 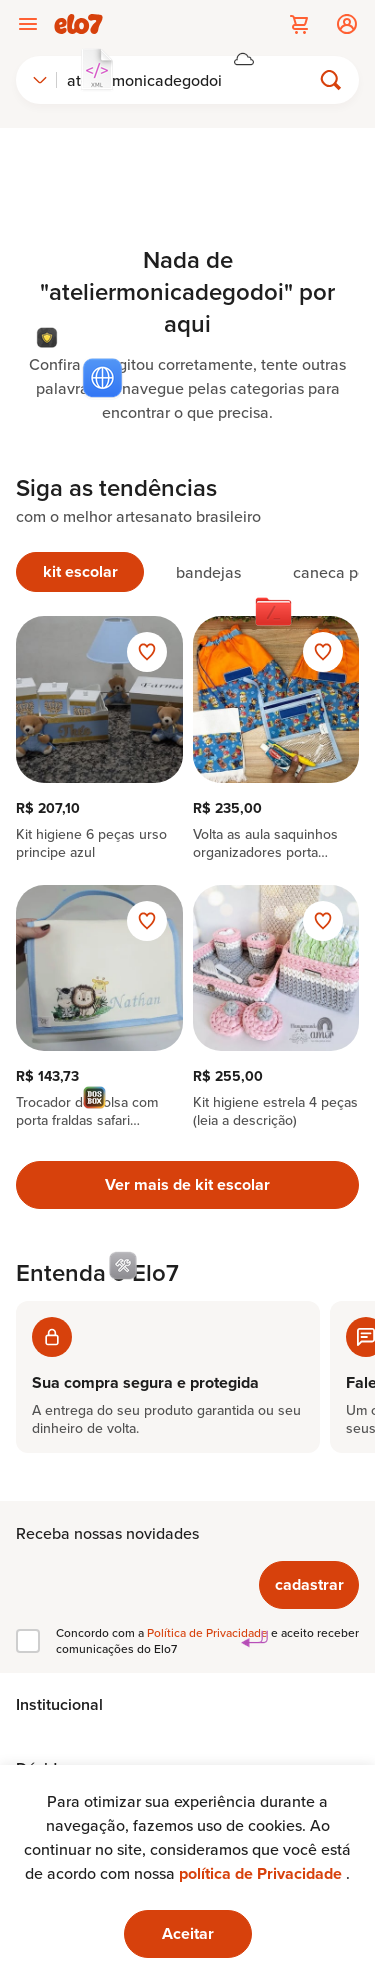 What do you see at coordinates (102, 378) in the screenshot?
I see `open BitTorrent app settings` at bounding box center [102, 378].